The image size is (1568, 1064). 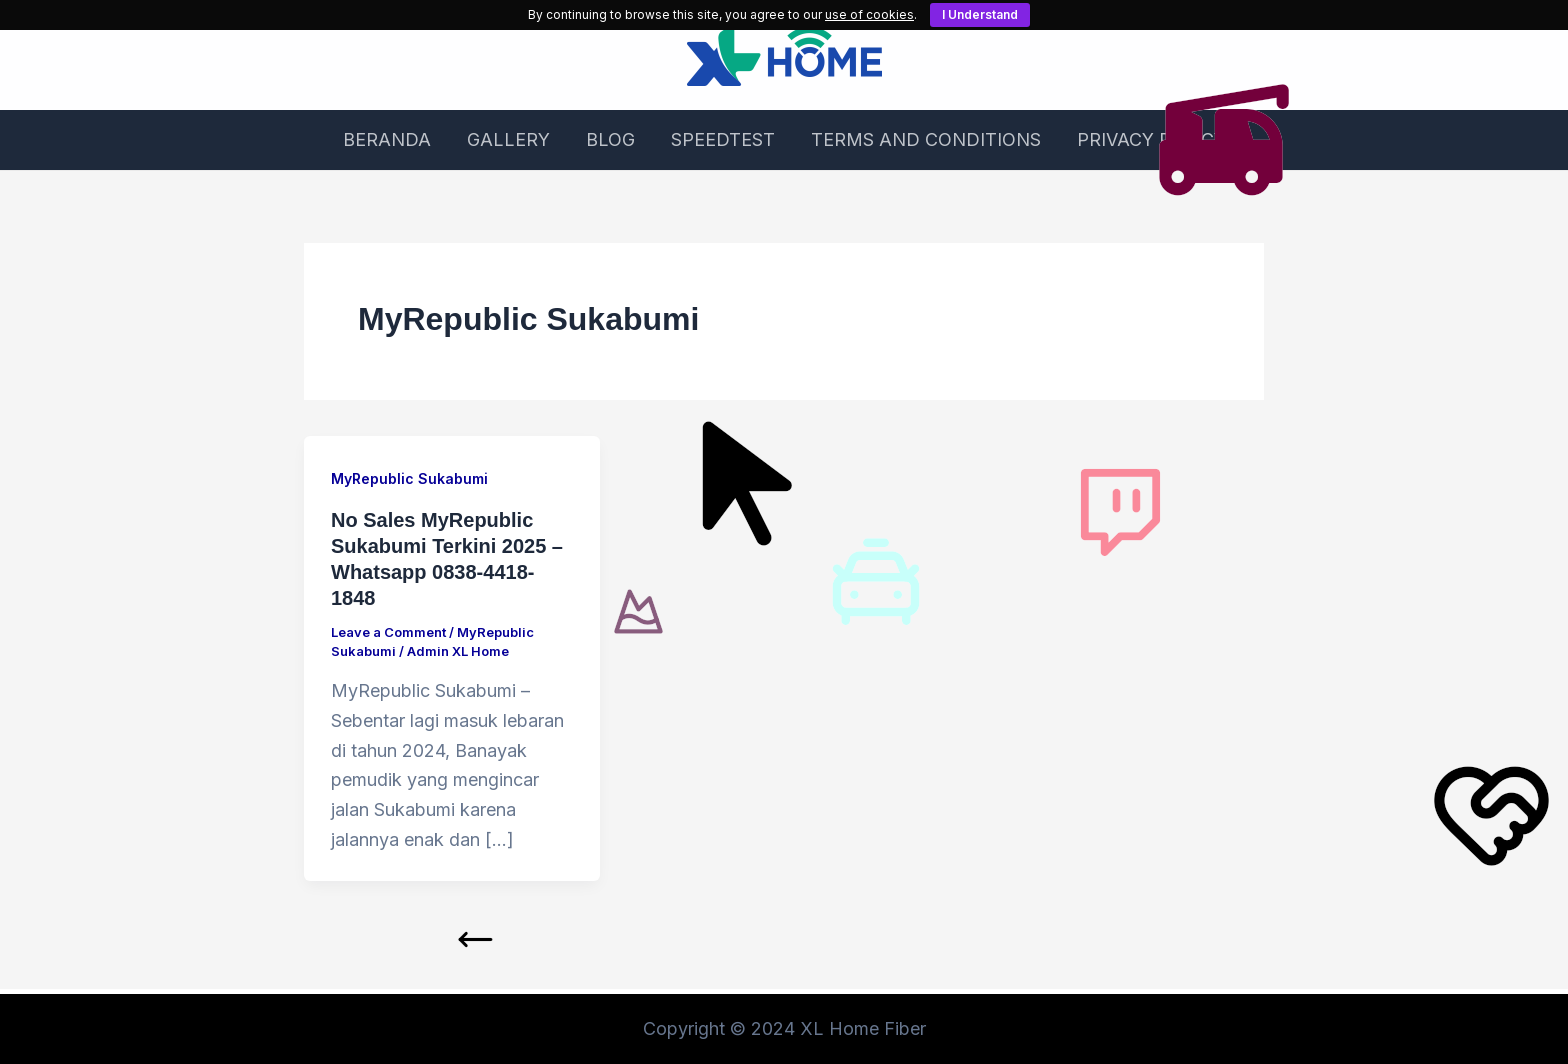 I want to click on access partnership or collaboration features, so click(x=1491, y=813).